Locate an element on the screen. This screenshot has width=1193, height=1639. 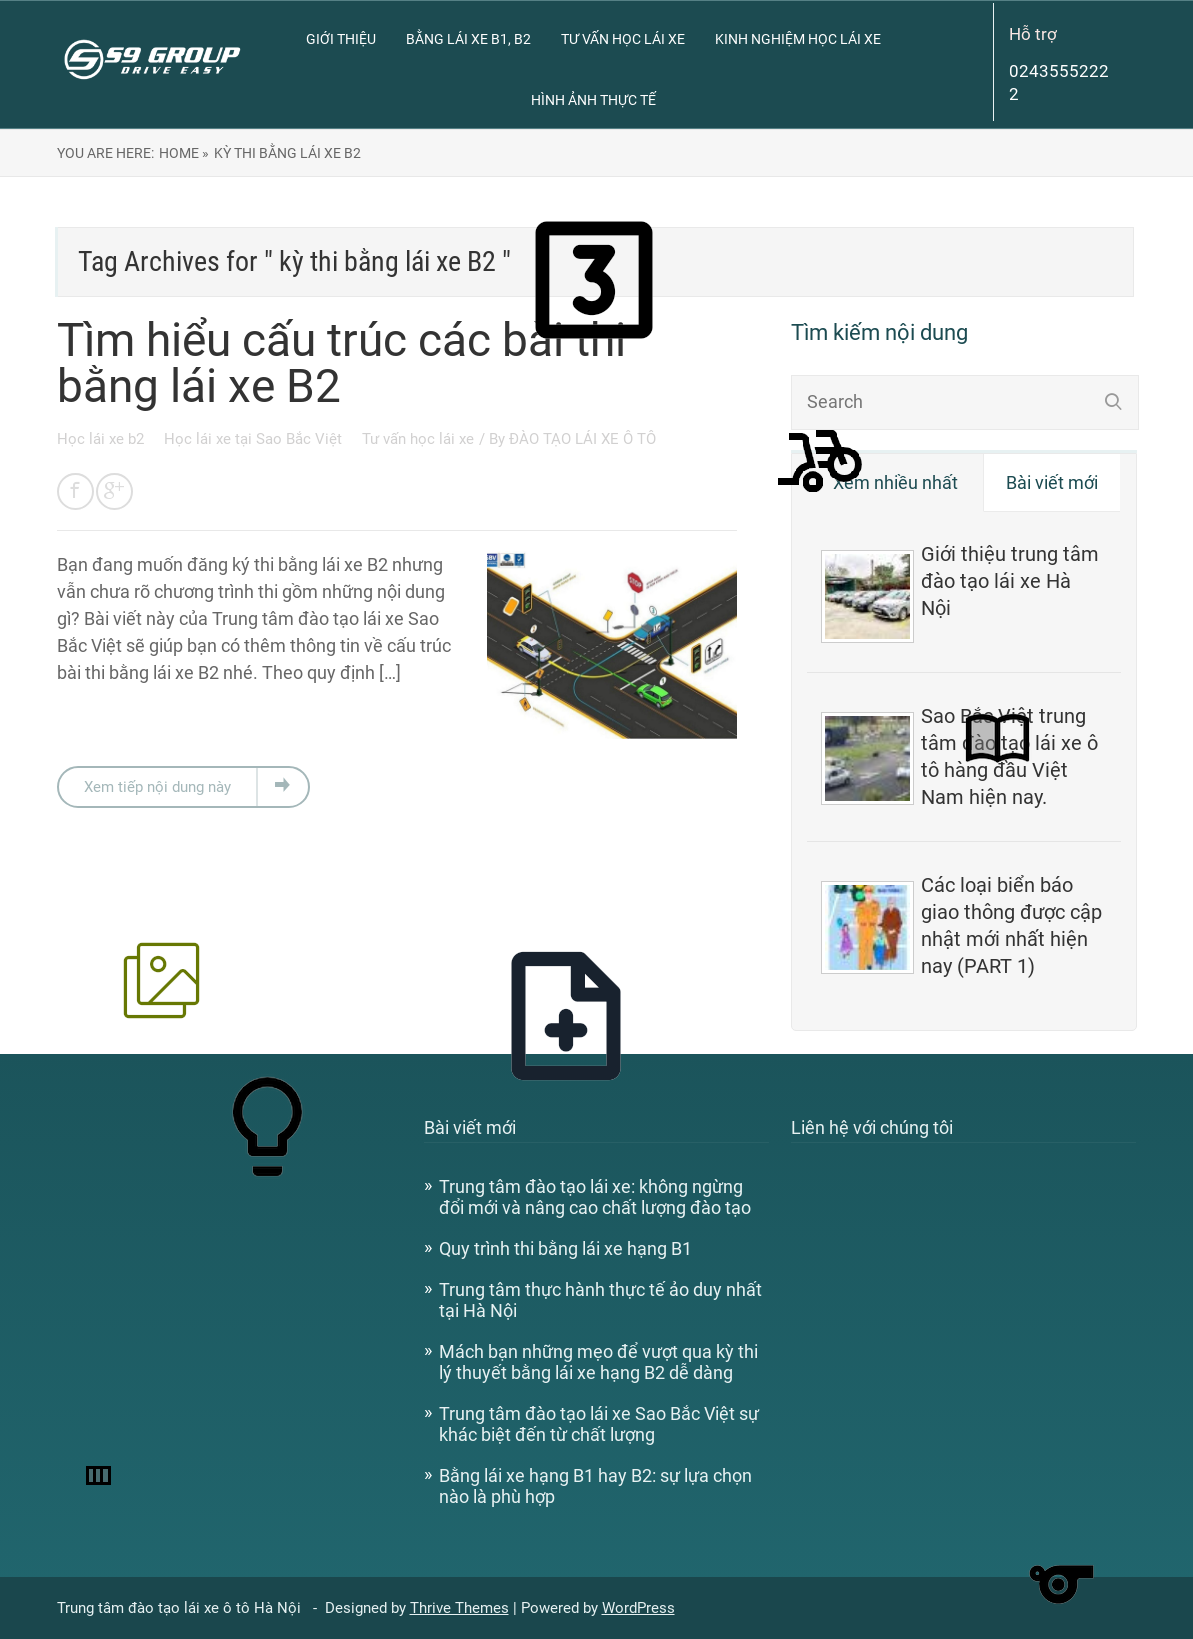
import contacts from address book is located at coordinates (997, 735).